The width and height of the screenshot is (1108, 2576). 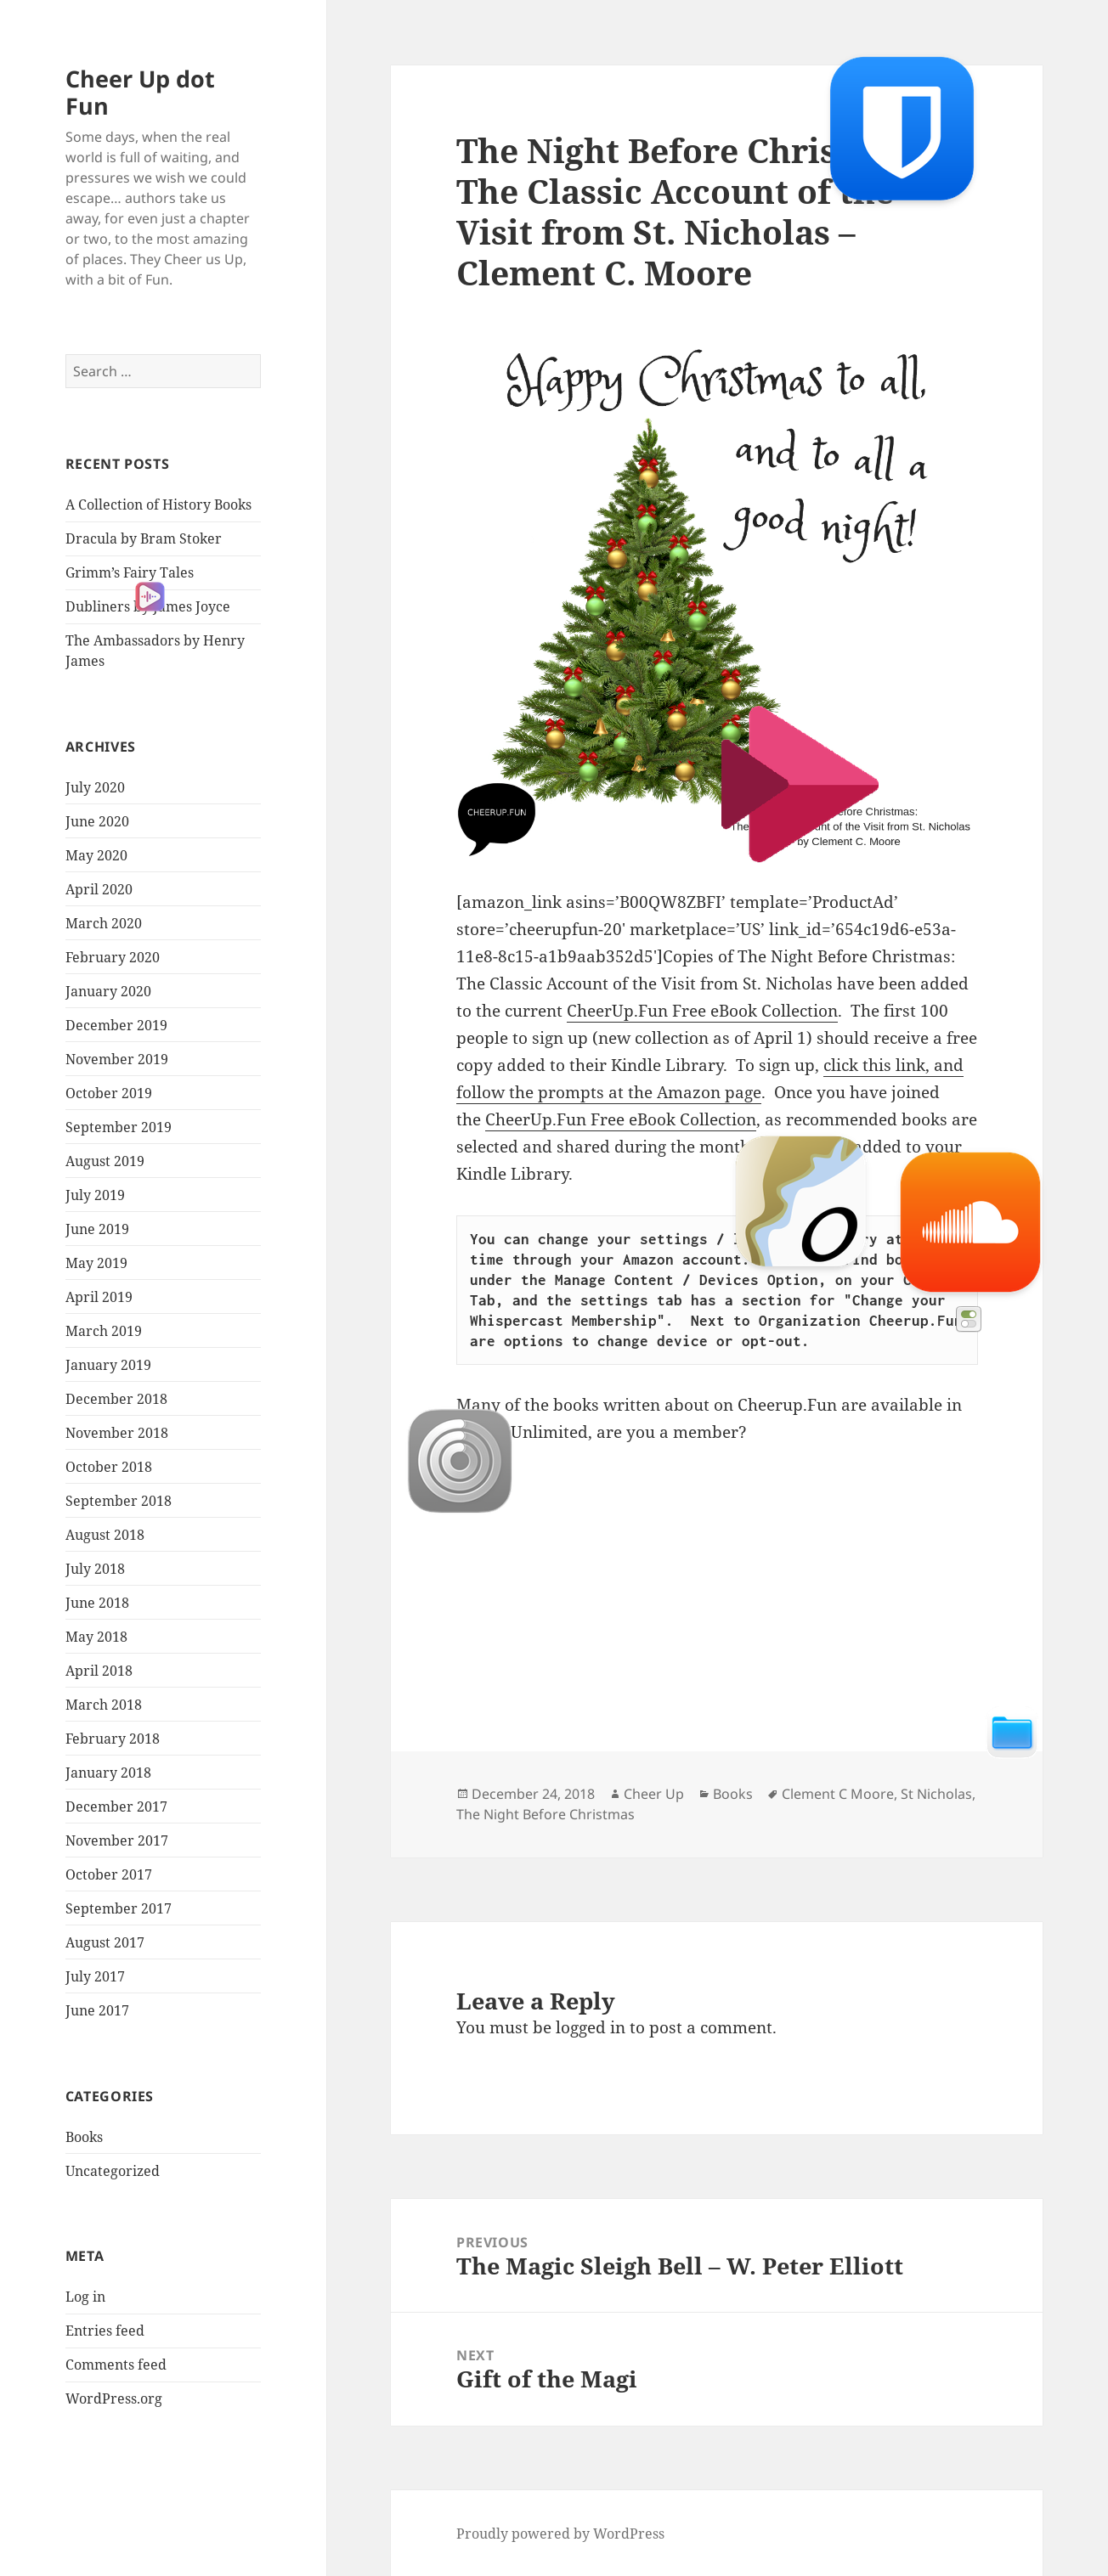 I want to click on open bitwarden password manager, so click(x=902, y=128).